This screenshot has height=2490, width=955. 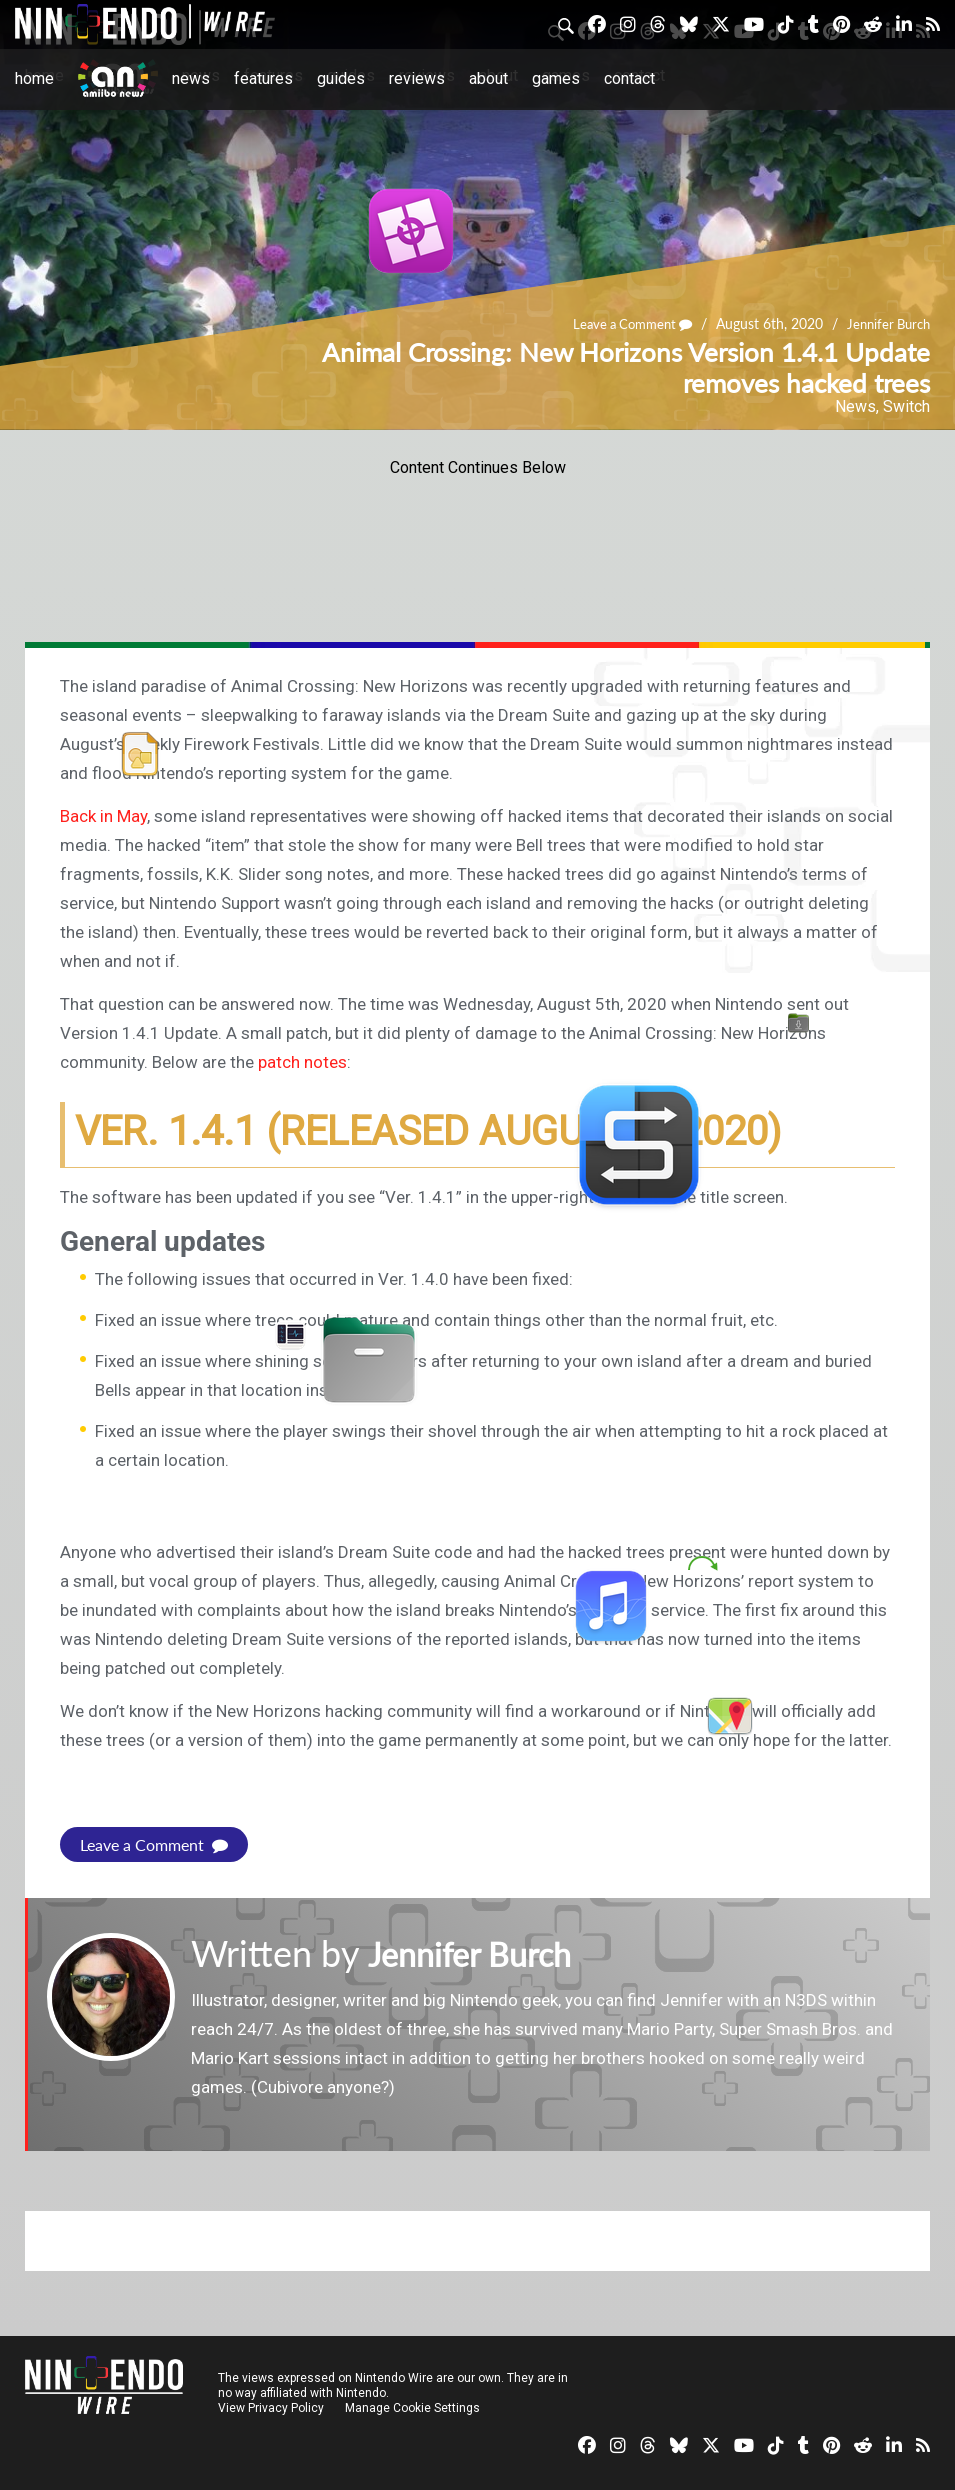 What do you see at coordinates (411, 231) in the screenshot?
I see `open wallstreet control app` at bounding box center [411, 231].